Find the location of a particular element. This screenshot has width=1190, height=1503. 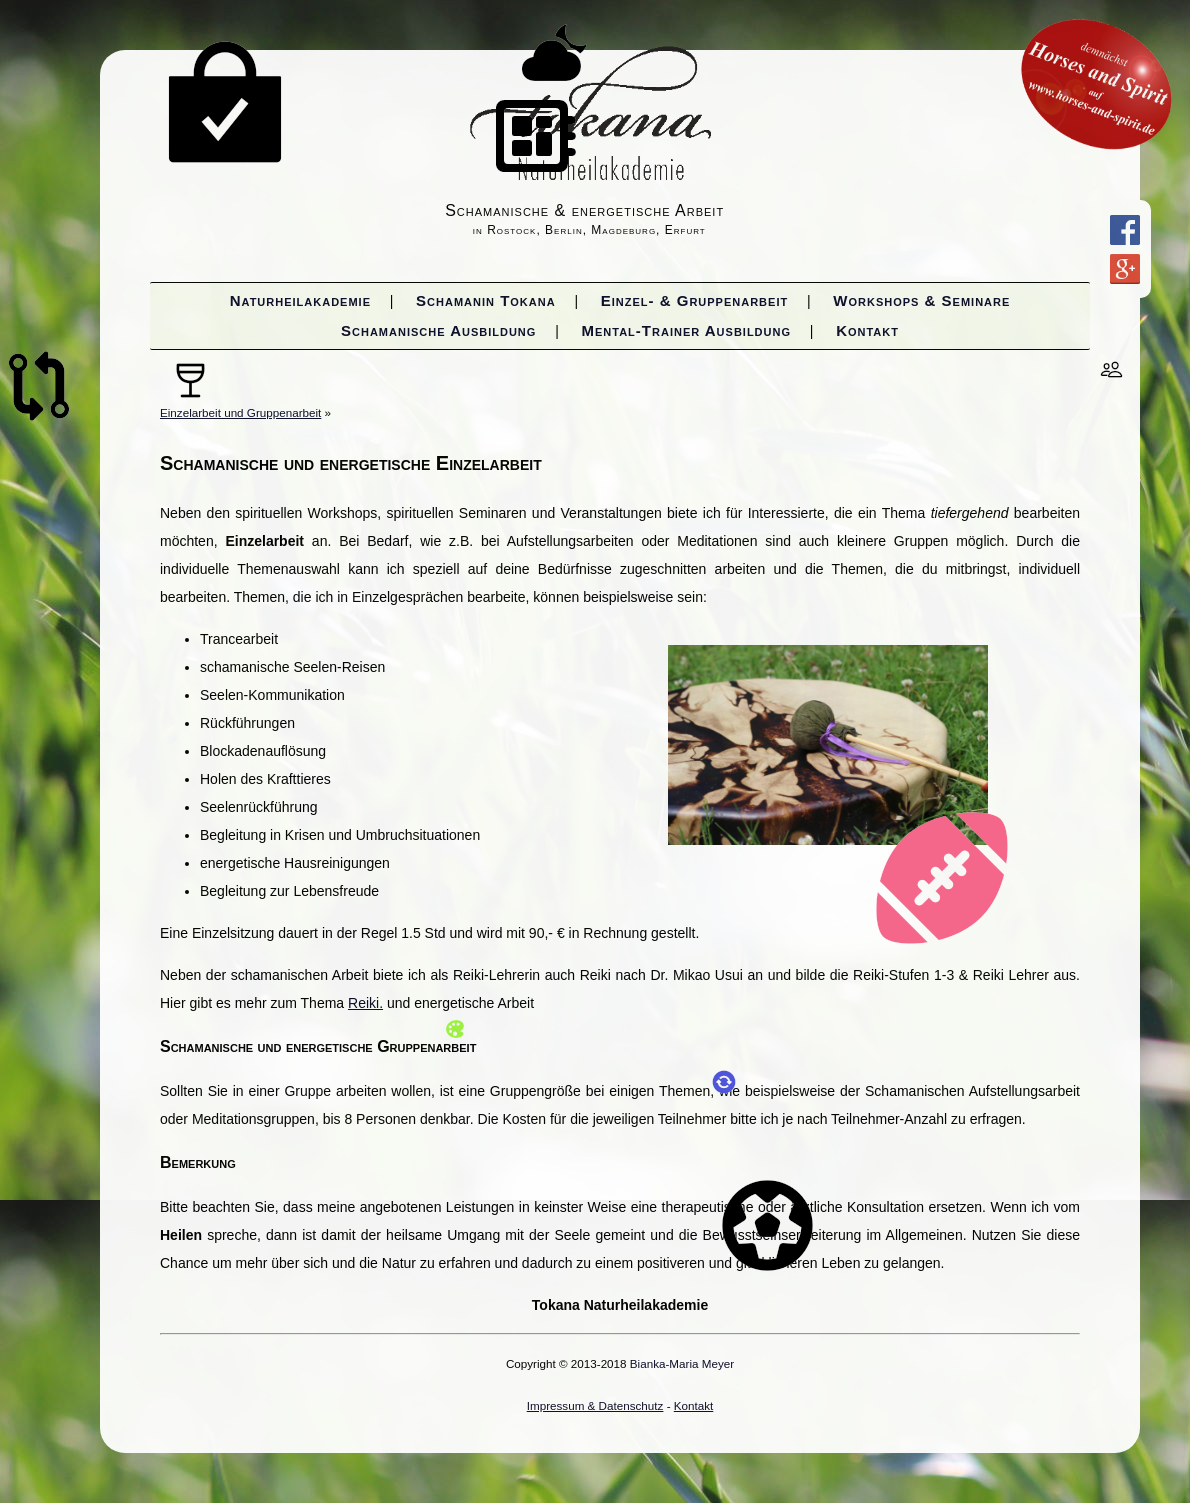

open color picker or theme settings is located at coordinates (455, 1029).